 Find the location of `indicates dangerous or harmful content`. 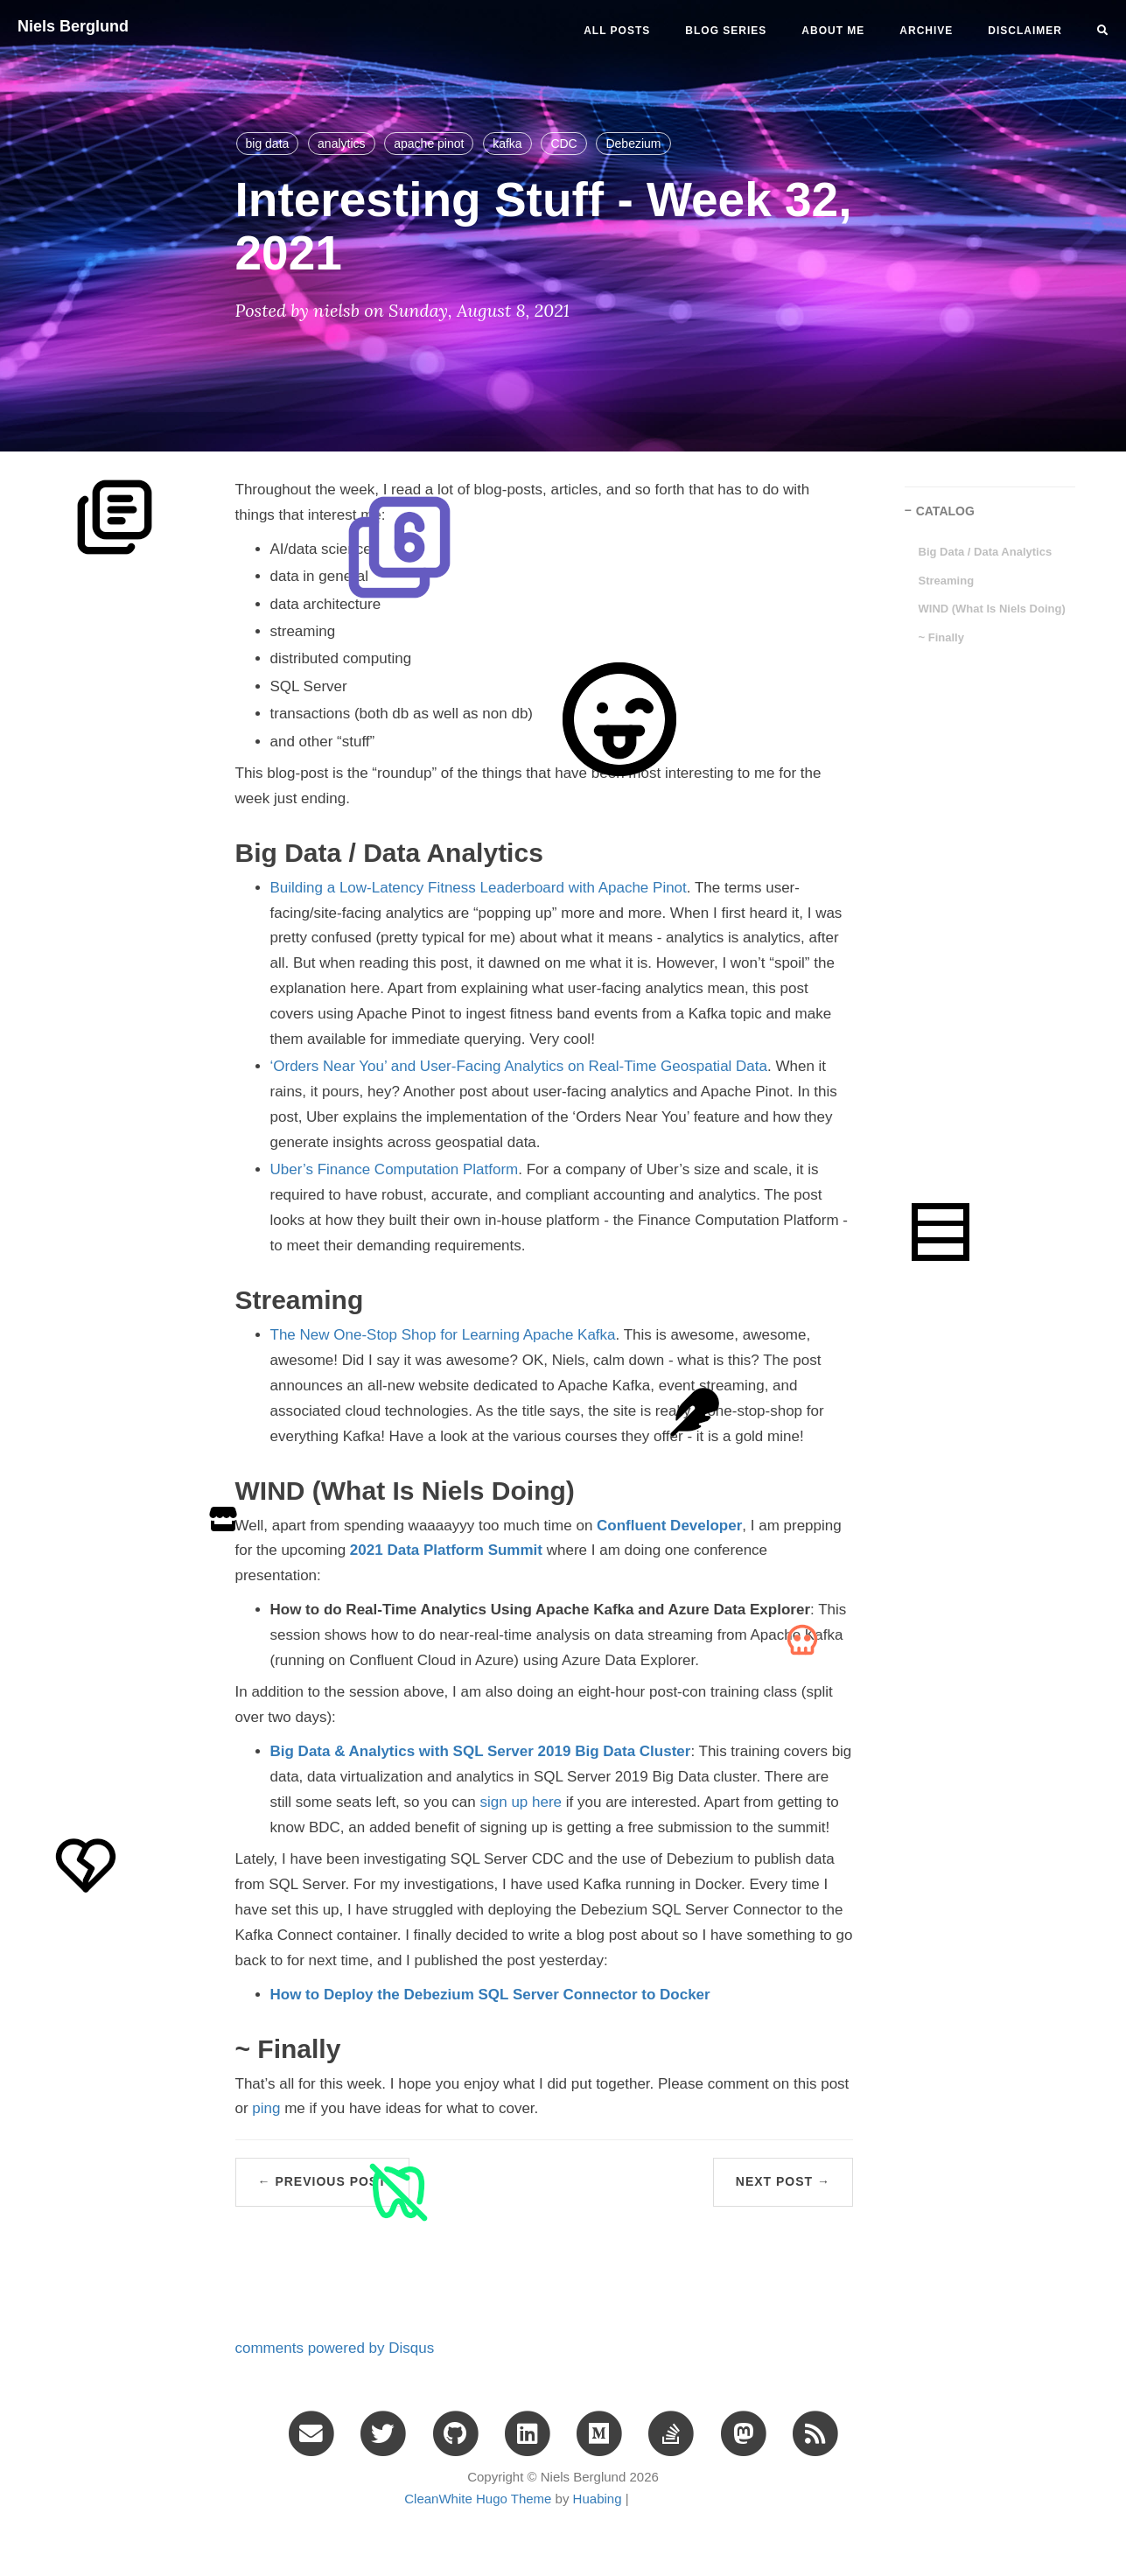

indicates dangerous or harmful content is located at coordinates (802, 1640).